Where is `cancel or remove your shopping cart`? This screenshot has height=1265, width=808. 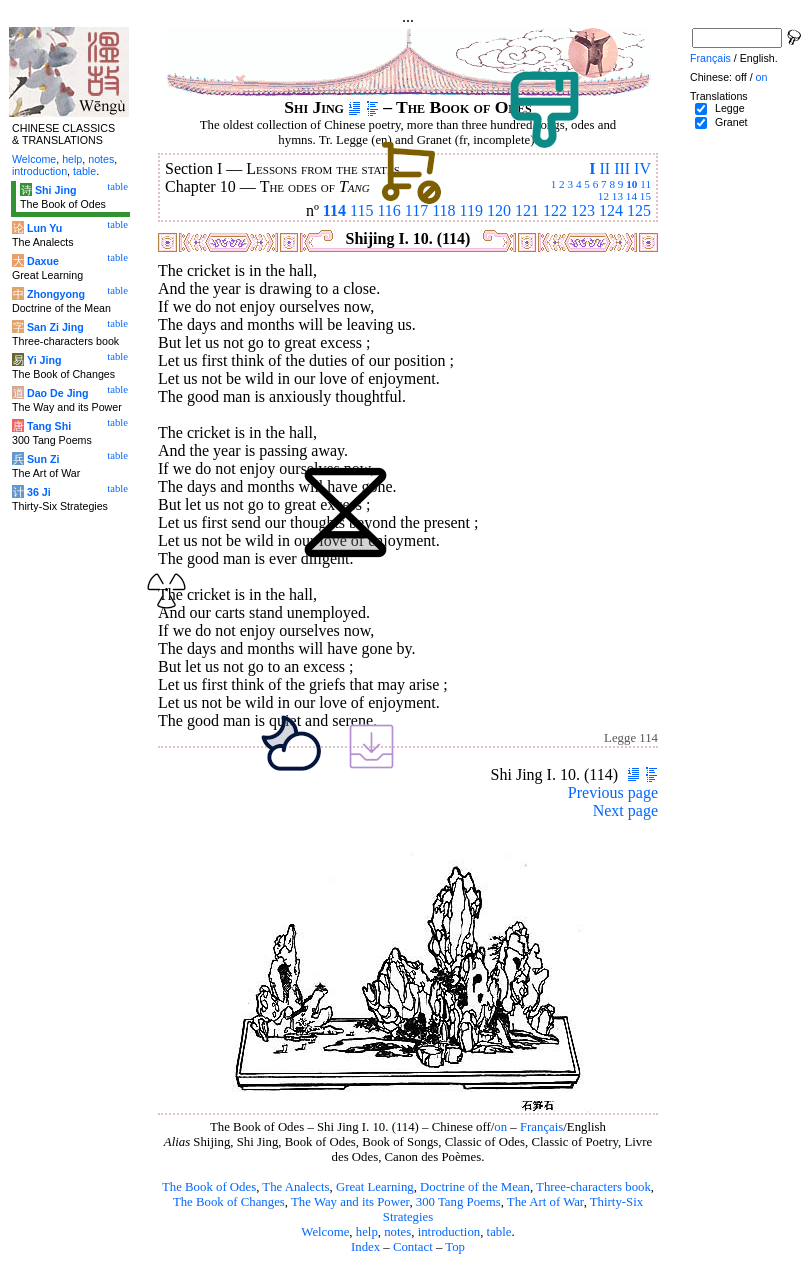 cancel or remove your shopping cart is located at coordinates (408, 171).